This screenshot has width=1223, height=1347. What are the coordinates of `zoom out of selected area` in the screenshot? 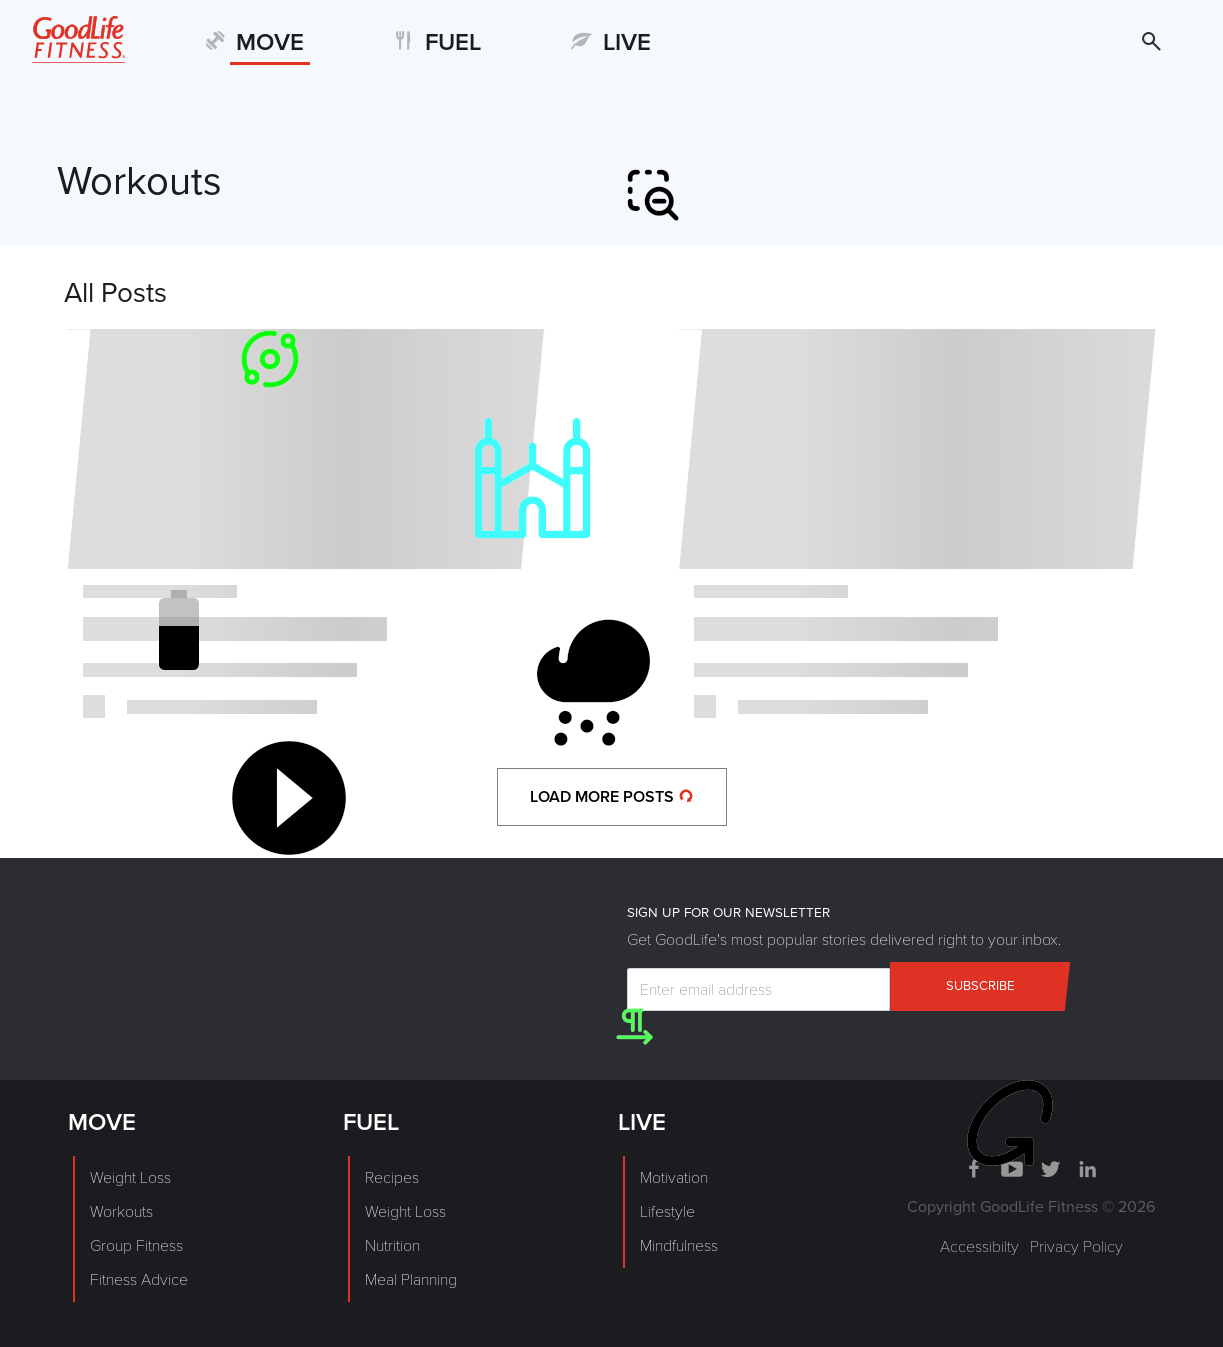 It's located at (652, 194).